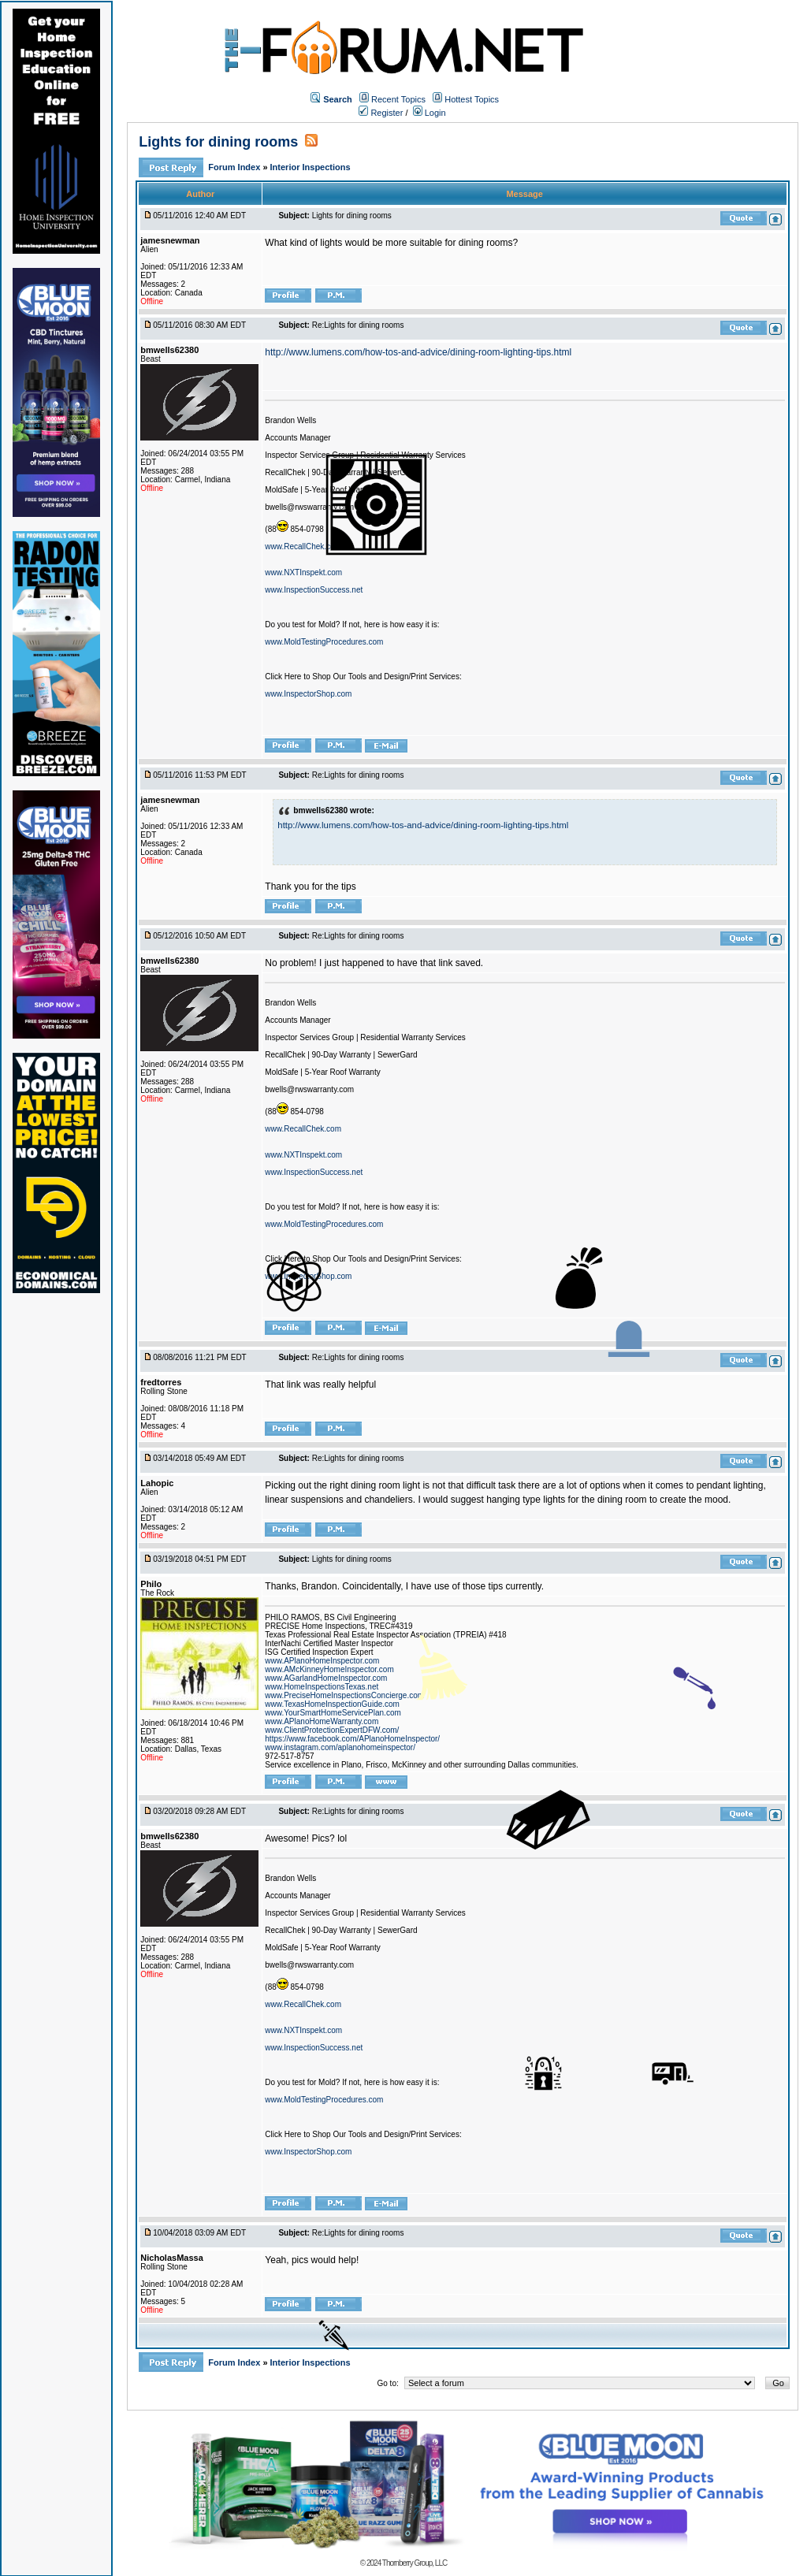  I want to click on swap or exchange items in inventory, so click(579, 1277).